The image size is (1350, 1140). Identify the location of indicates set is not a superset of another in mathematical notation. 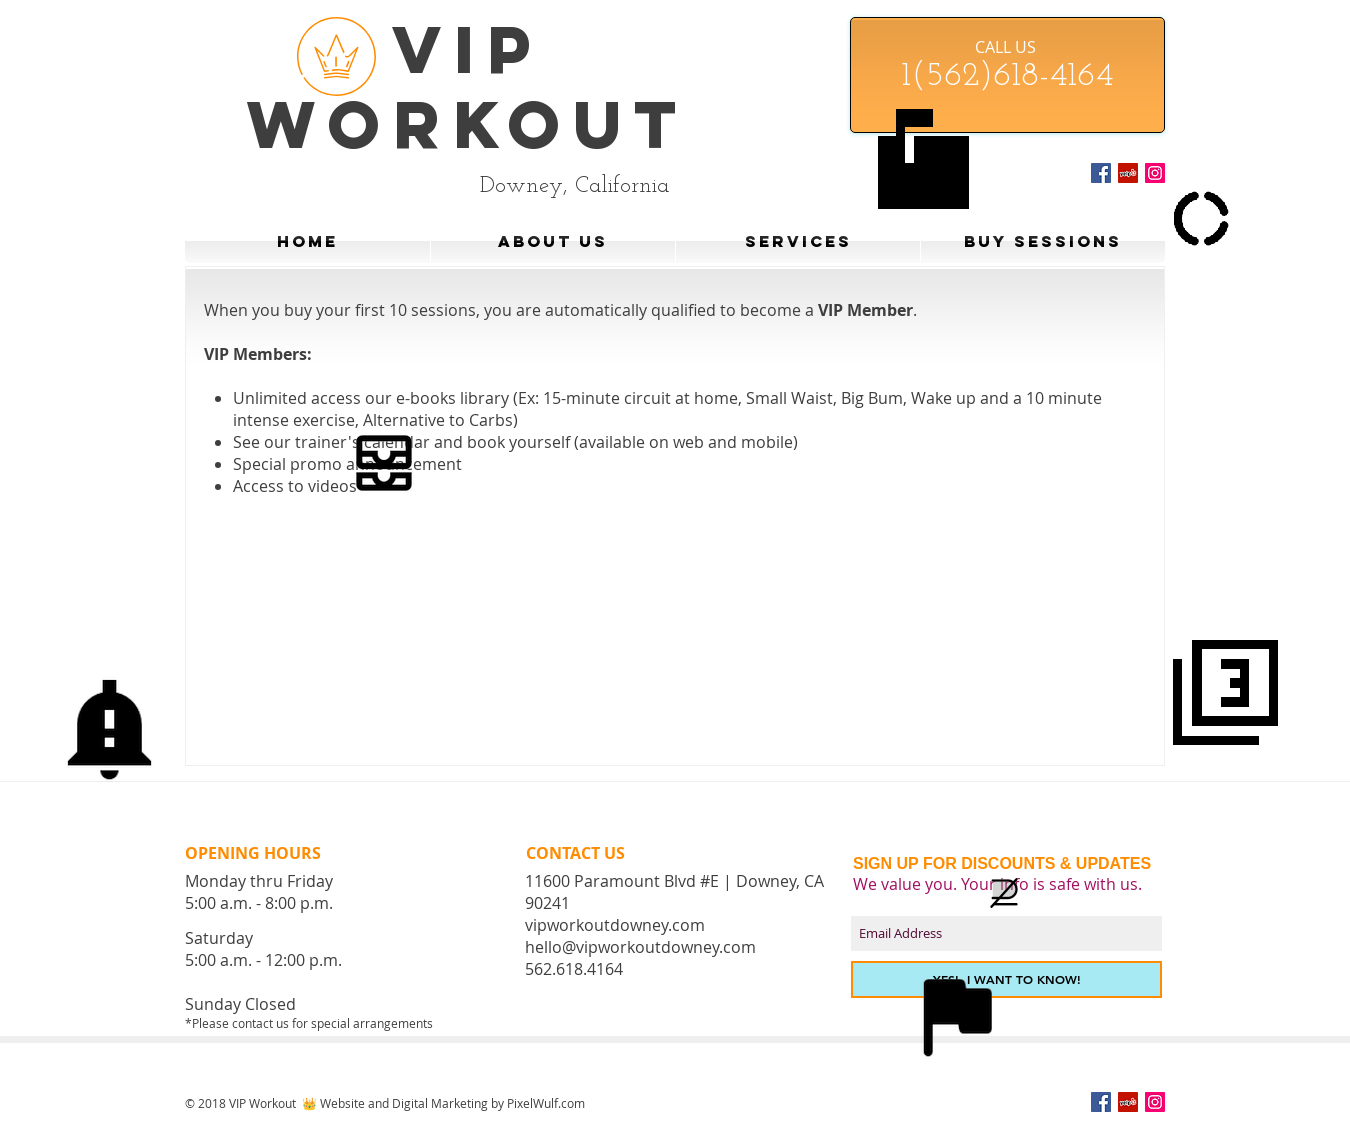
(1004, 893).